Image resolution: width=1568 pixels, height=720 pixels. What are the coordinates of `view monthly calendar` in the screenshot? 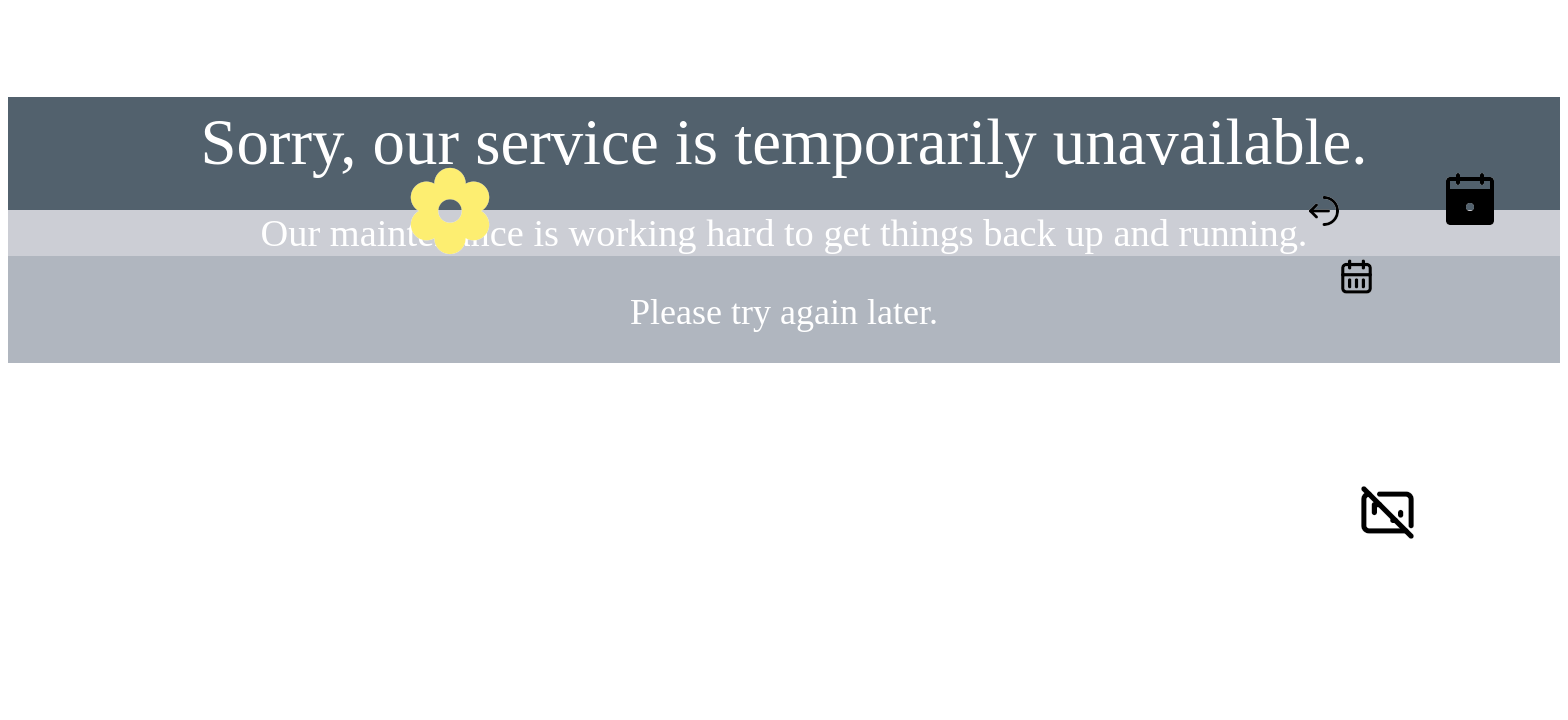 It's located at (1356, 276).